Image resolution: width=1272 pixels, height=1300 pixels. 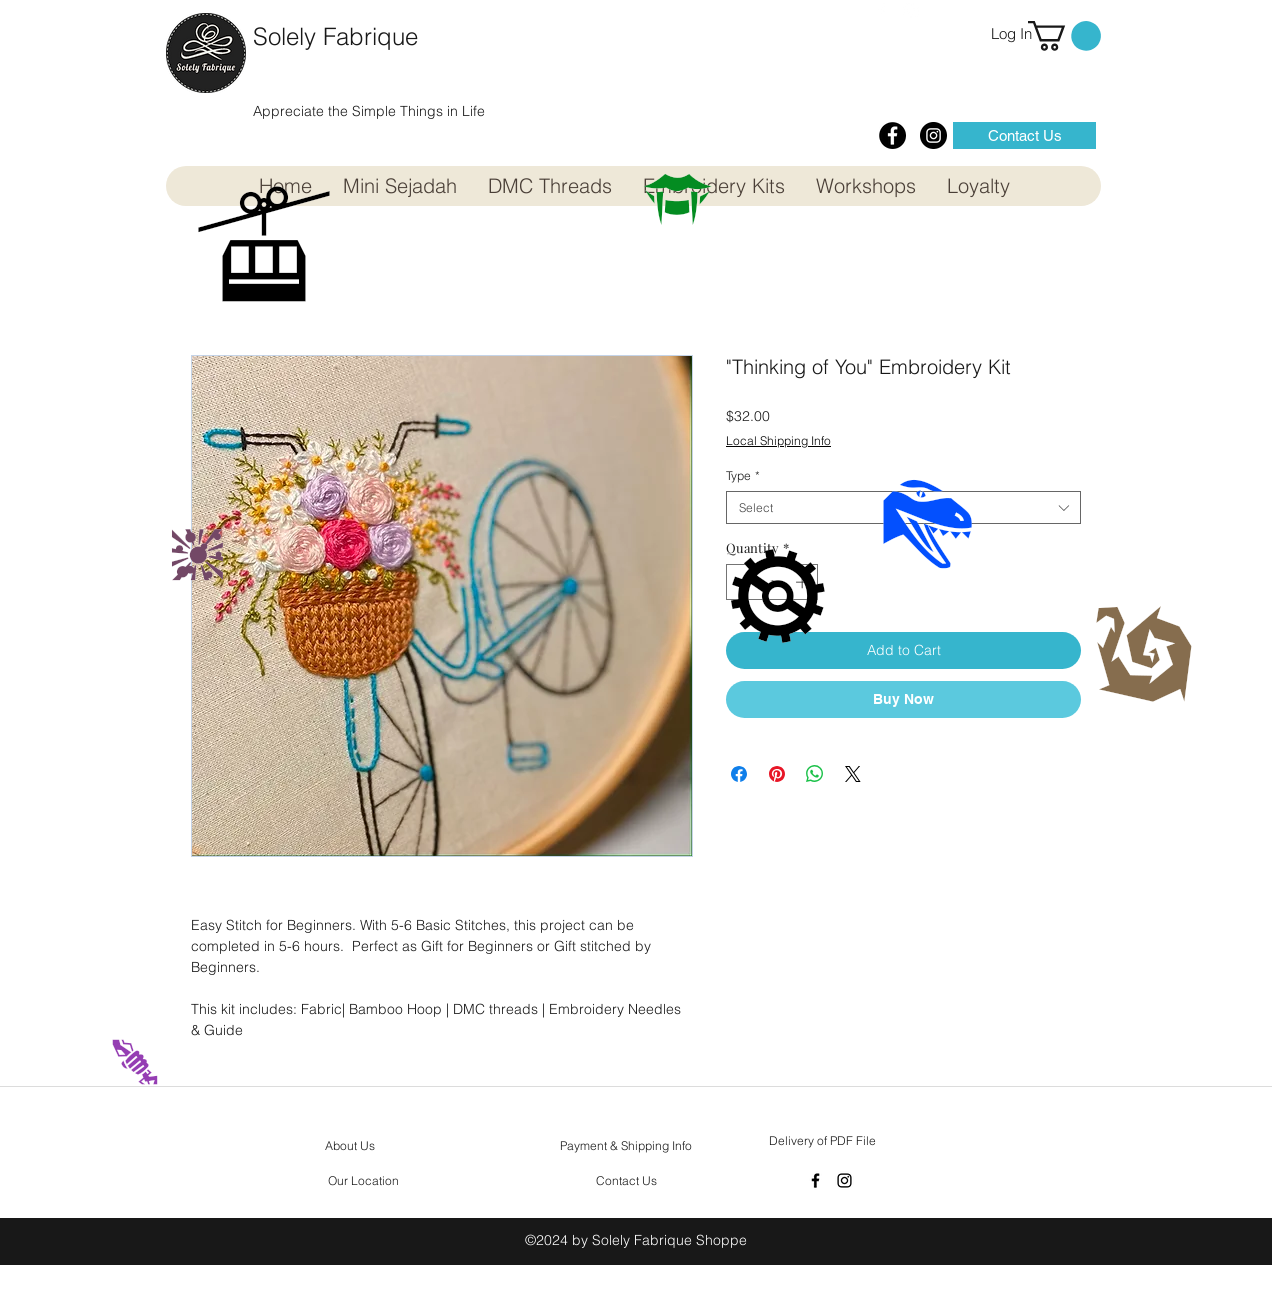 I want to click on activate thunder or lightning ability, so click(x=135, y=1062).